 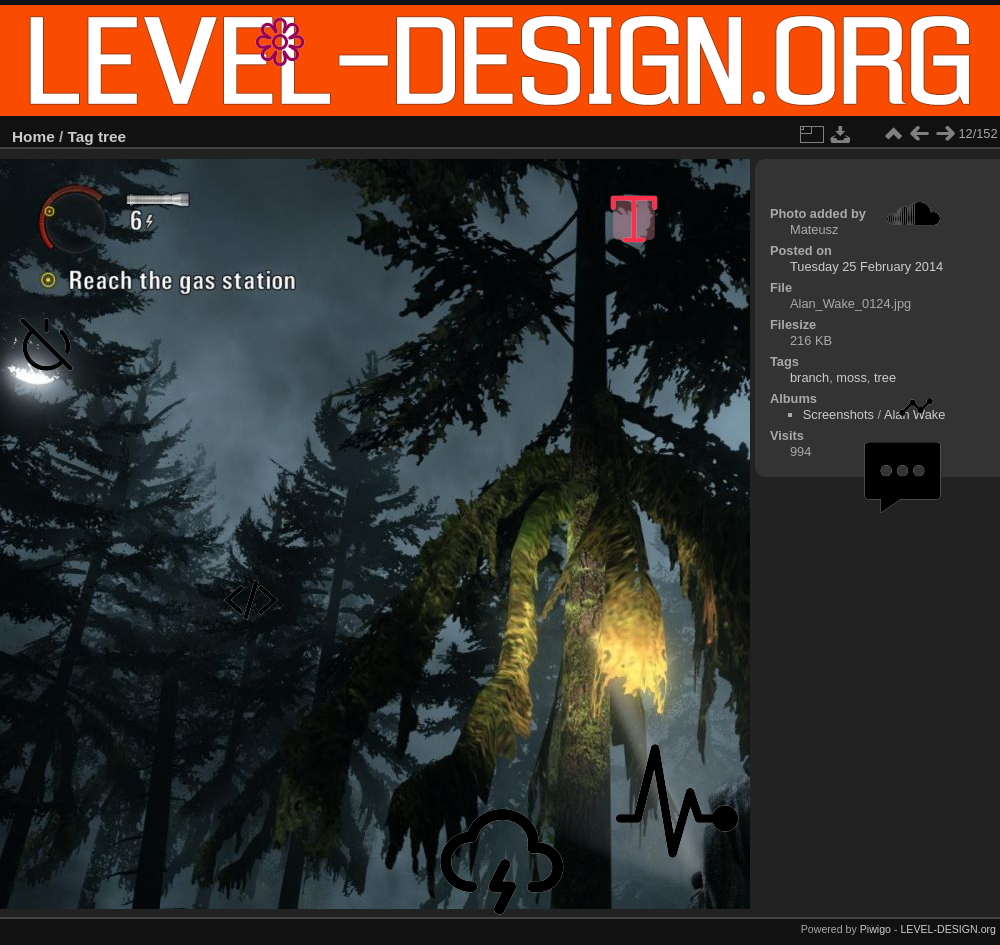 What do you see at coordinates (46, 344) in the screenshot?
I see `power off or shutdown disabled` at bounding box center [46, 344].